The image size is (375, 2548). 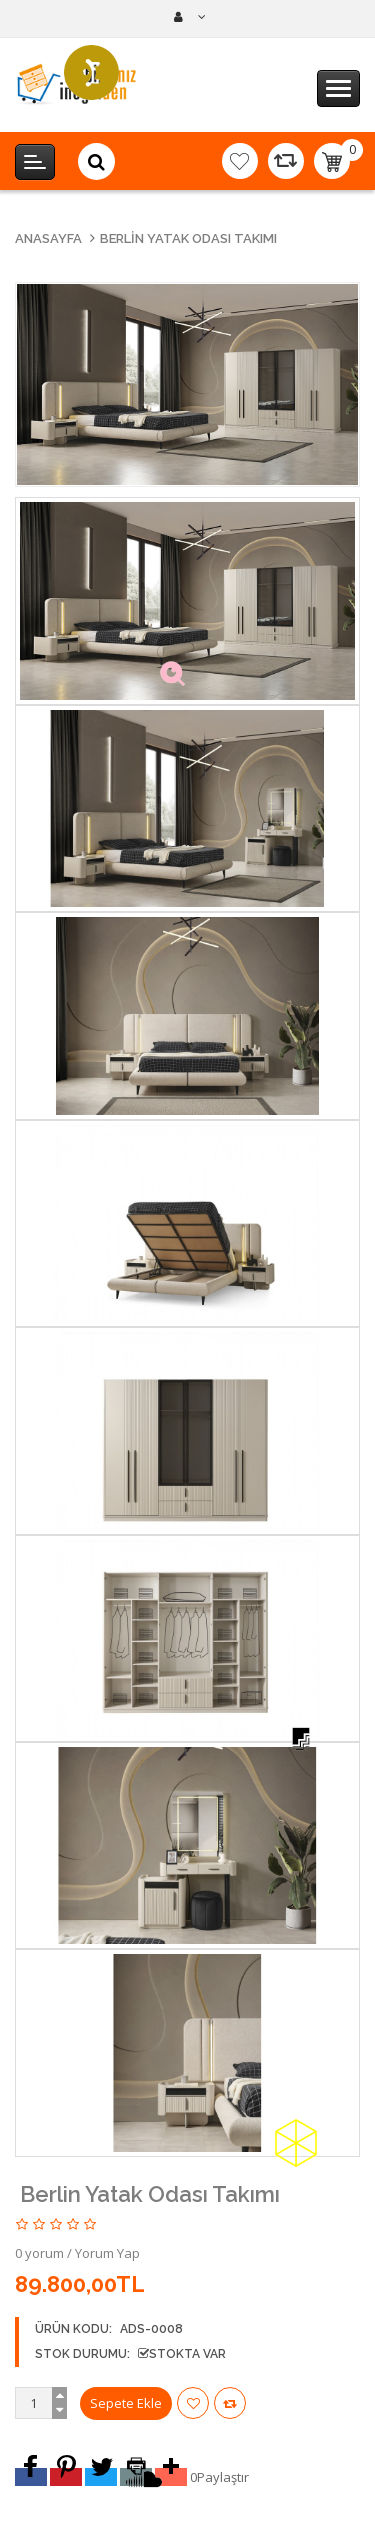 What do you see at coordinates (296, 2143) in the screenshot?
I see `vfairs virtual events platform logo` at bounding box center [296, 2143].